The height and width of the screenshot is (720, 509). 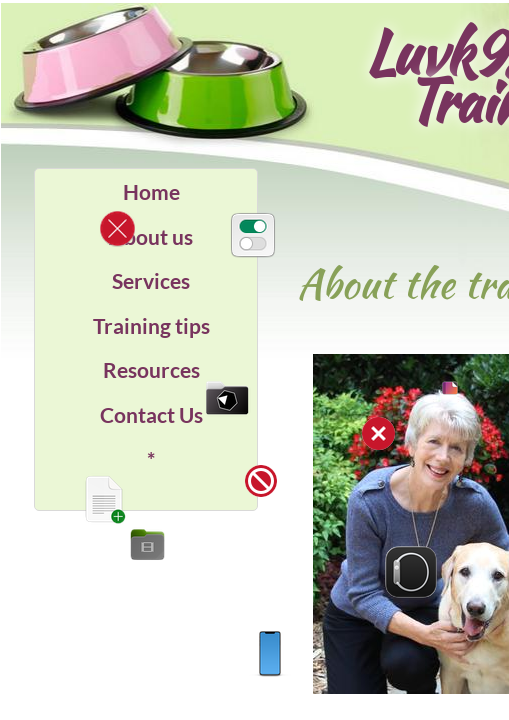 What do you see at coordinates (450, 388) in the screenshot?
I see `customize desktop theme settings` at bounding box center [450, 388].